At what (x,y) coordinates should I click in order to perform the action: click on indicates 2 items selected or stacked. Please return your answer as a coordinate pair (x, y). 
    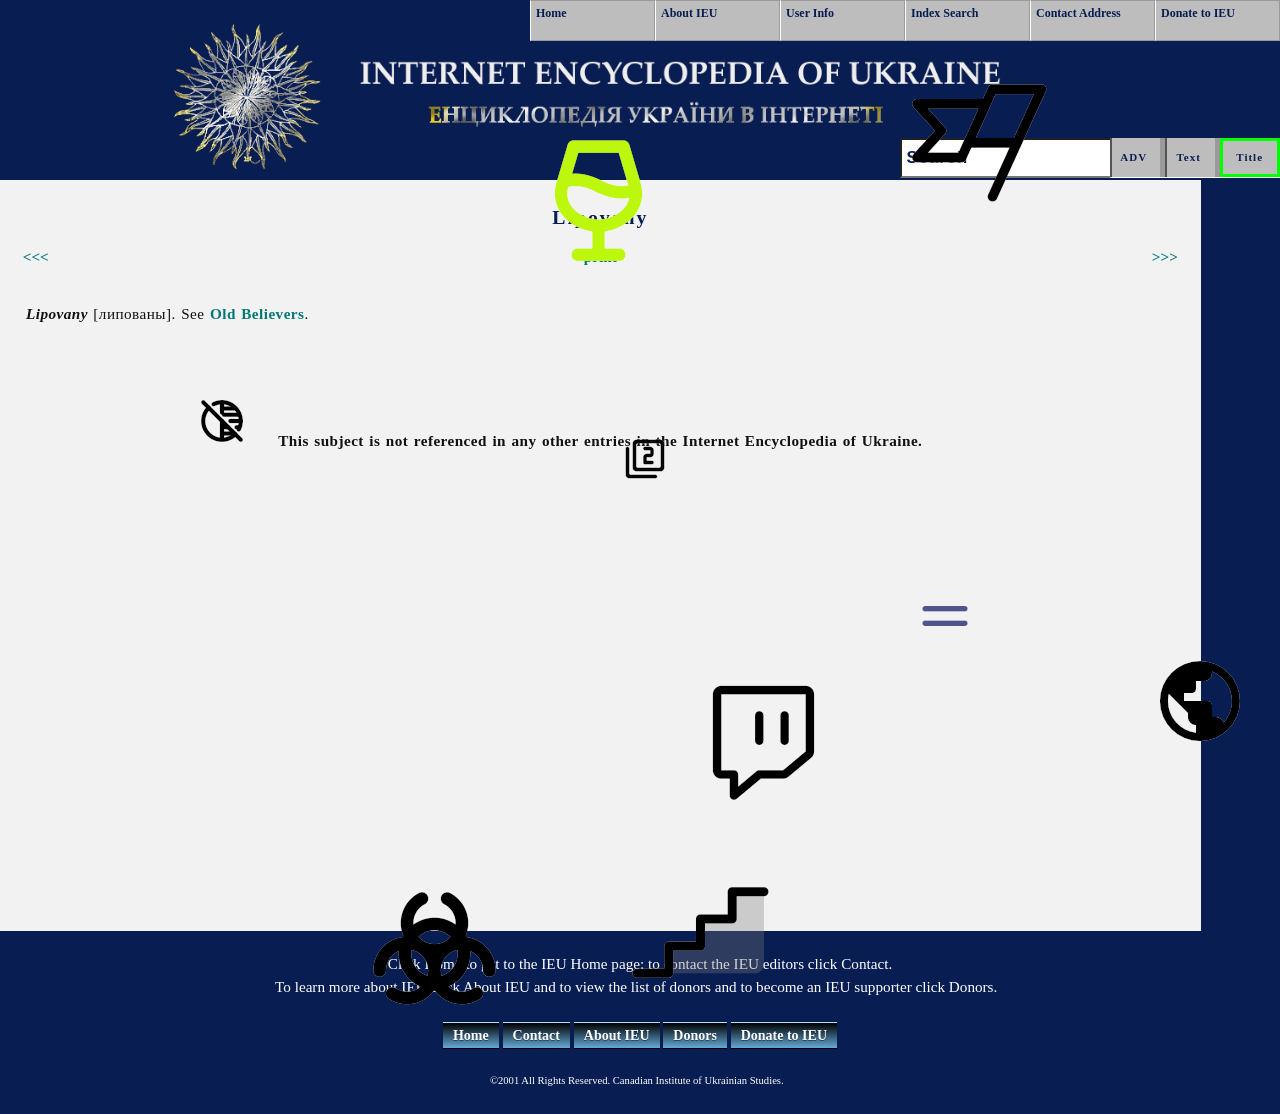
    Looking at the image, I should click on (645, 459).